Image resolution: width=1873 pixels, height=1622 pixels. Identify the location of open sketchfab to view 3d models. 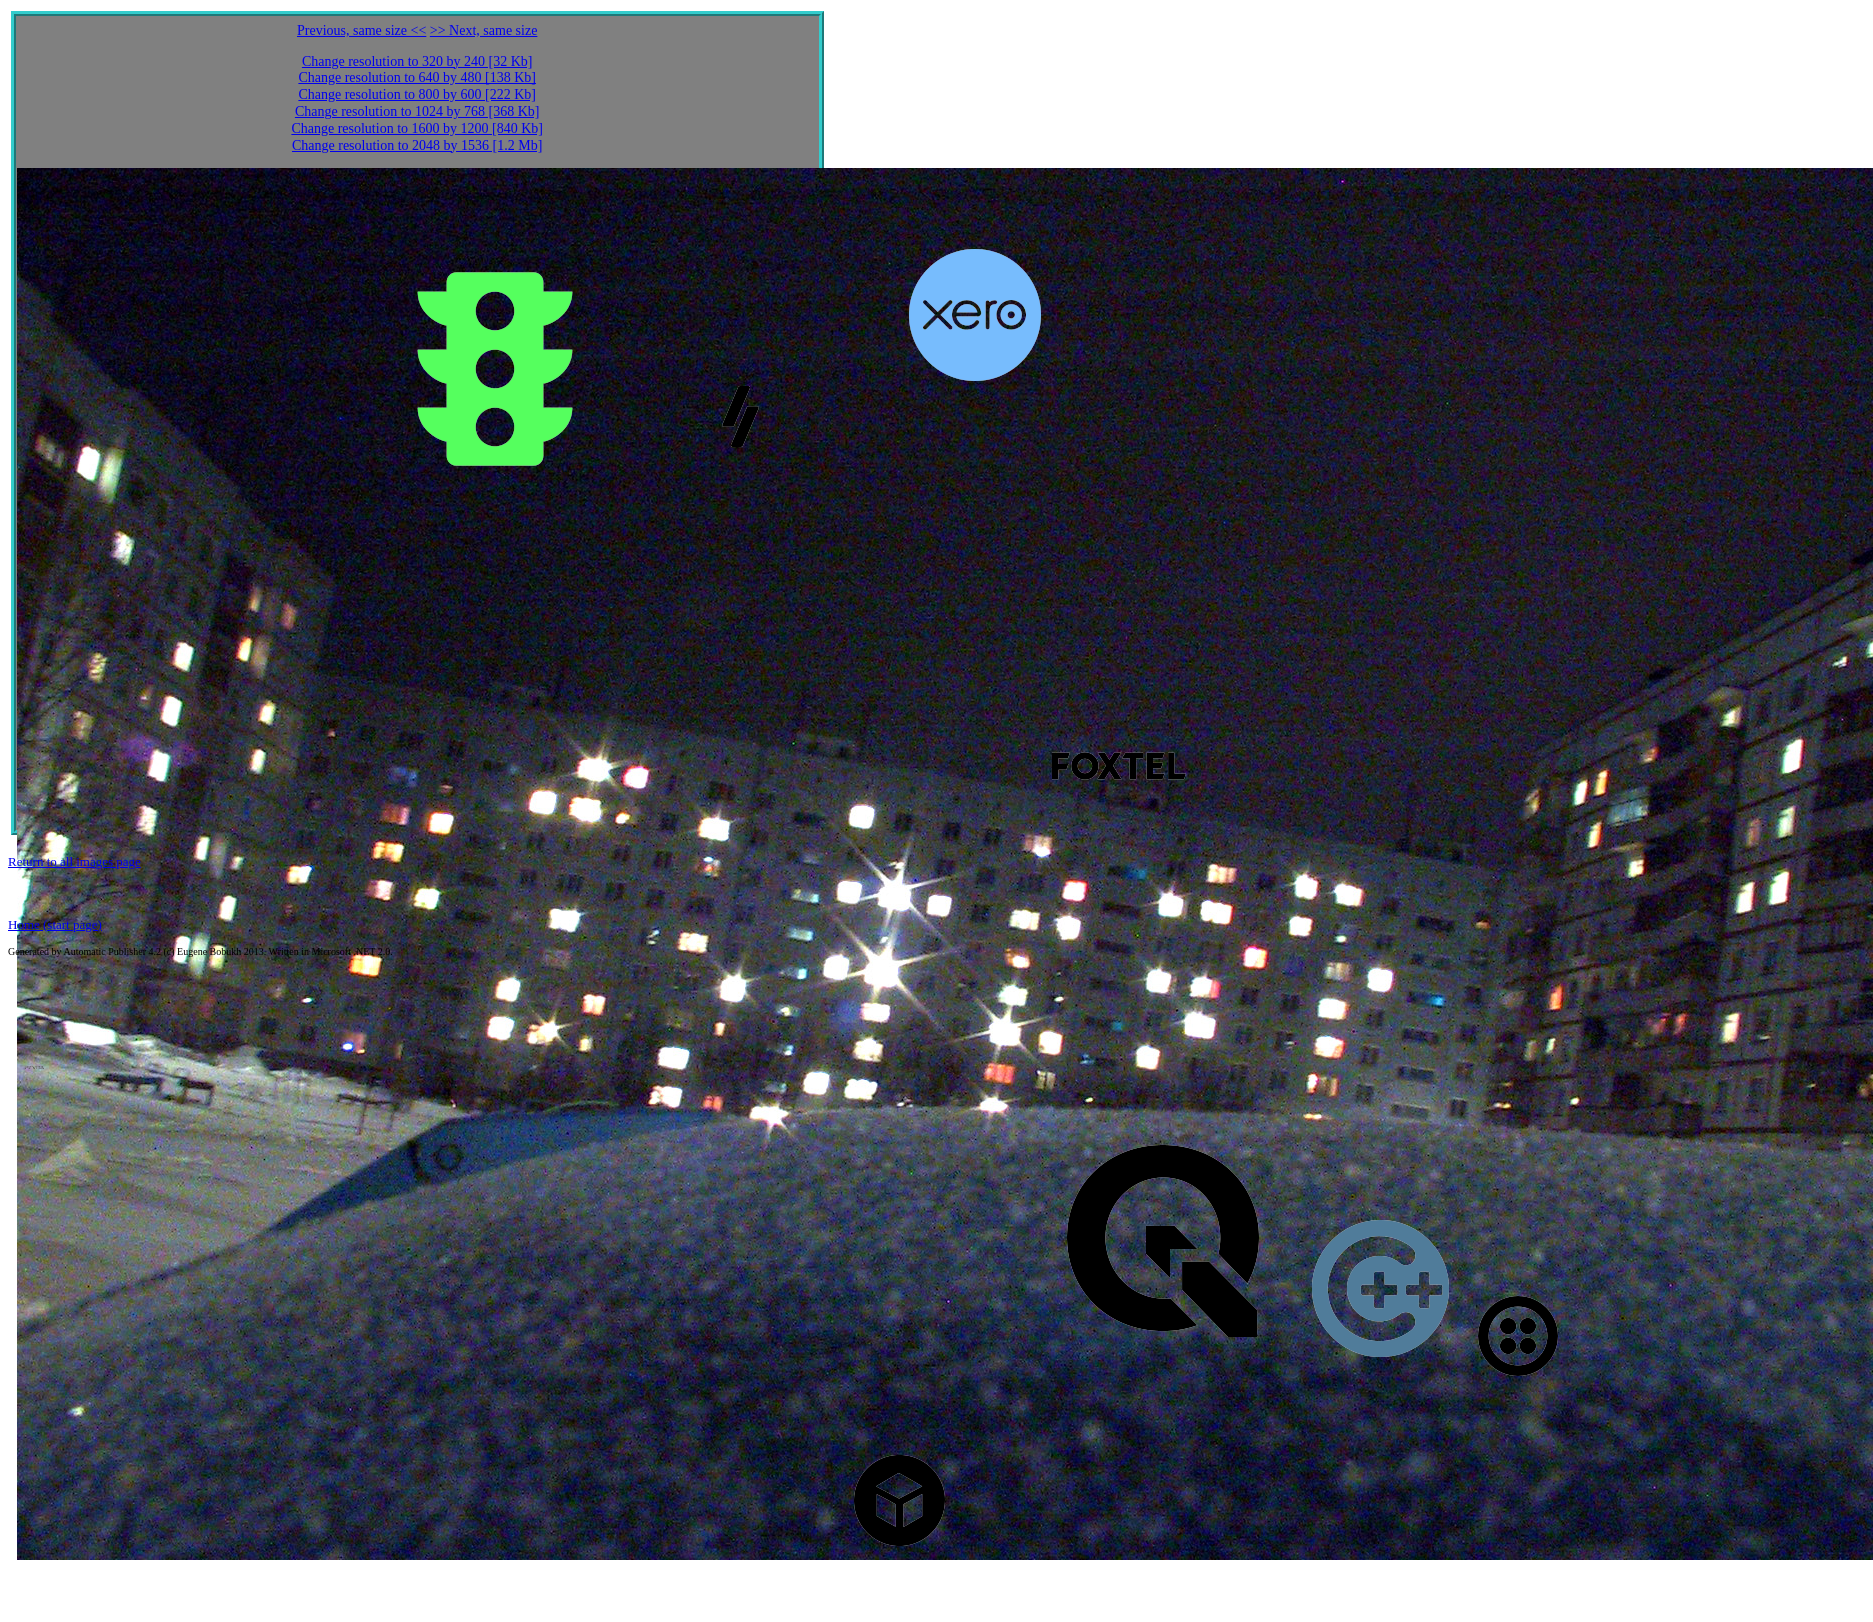
(899, 1500).